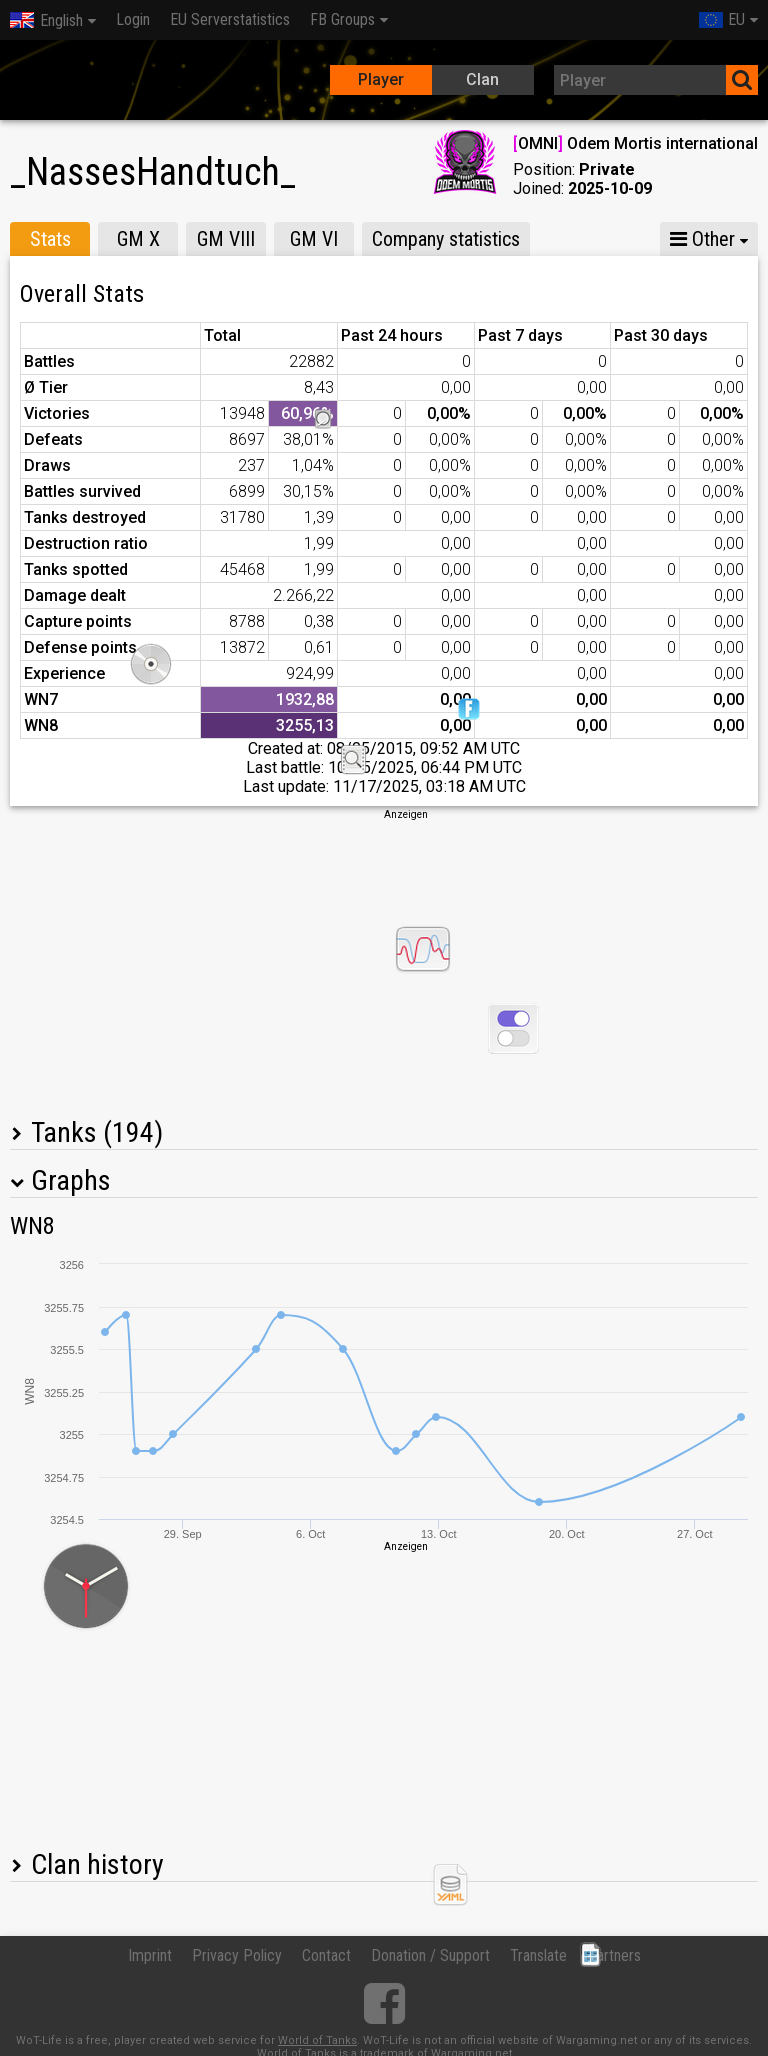  I want to click on unmount or eject a CD/DVD writer drive, so click(151, 664).